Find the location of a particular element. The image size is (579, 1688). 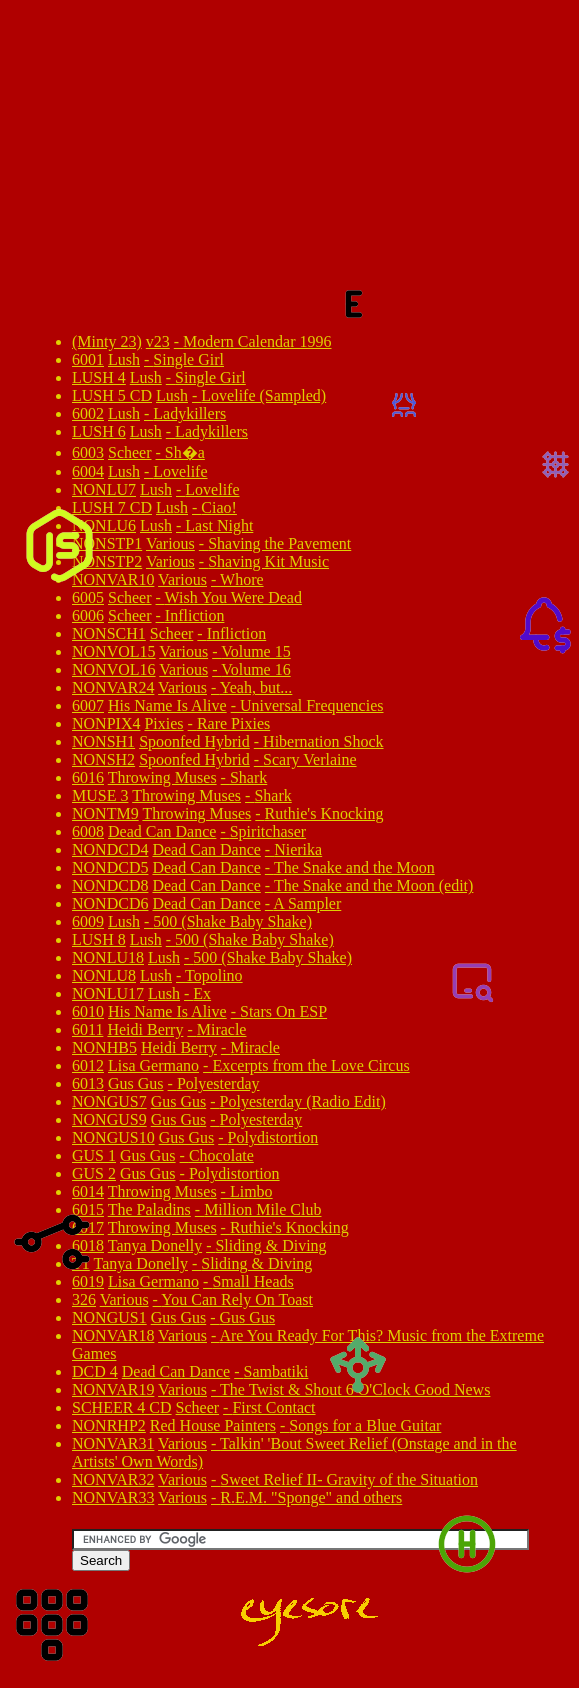

set up price alerts or payment notifications is located at coordinates (544, 624).